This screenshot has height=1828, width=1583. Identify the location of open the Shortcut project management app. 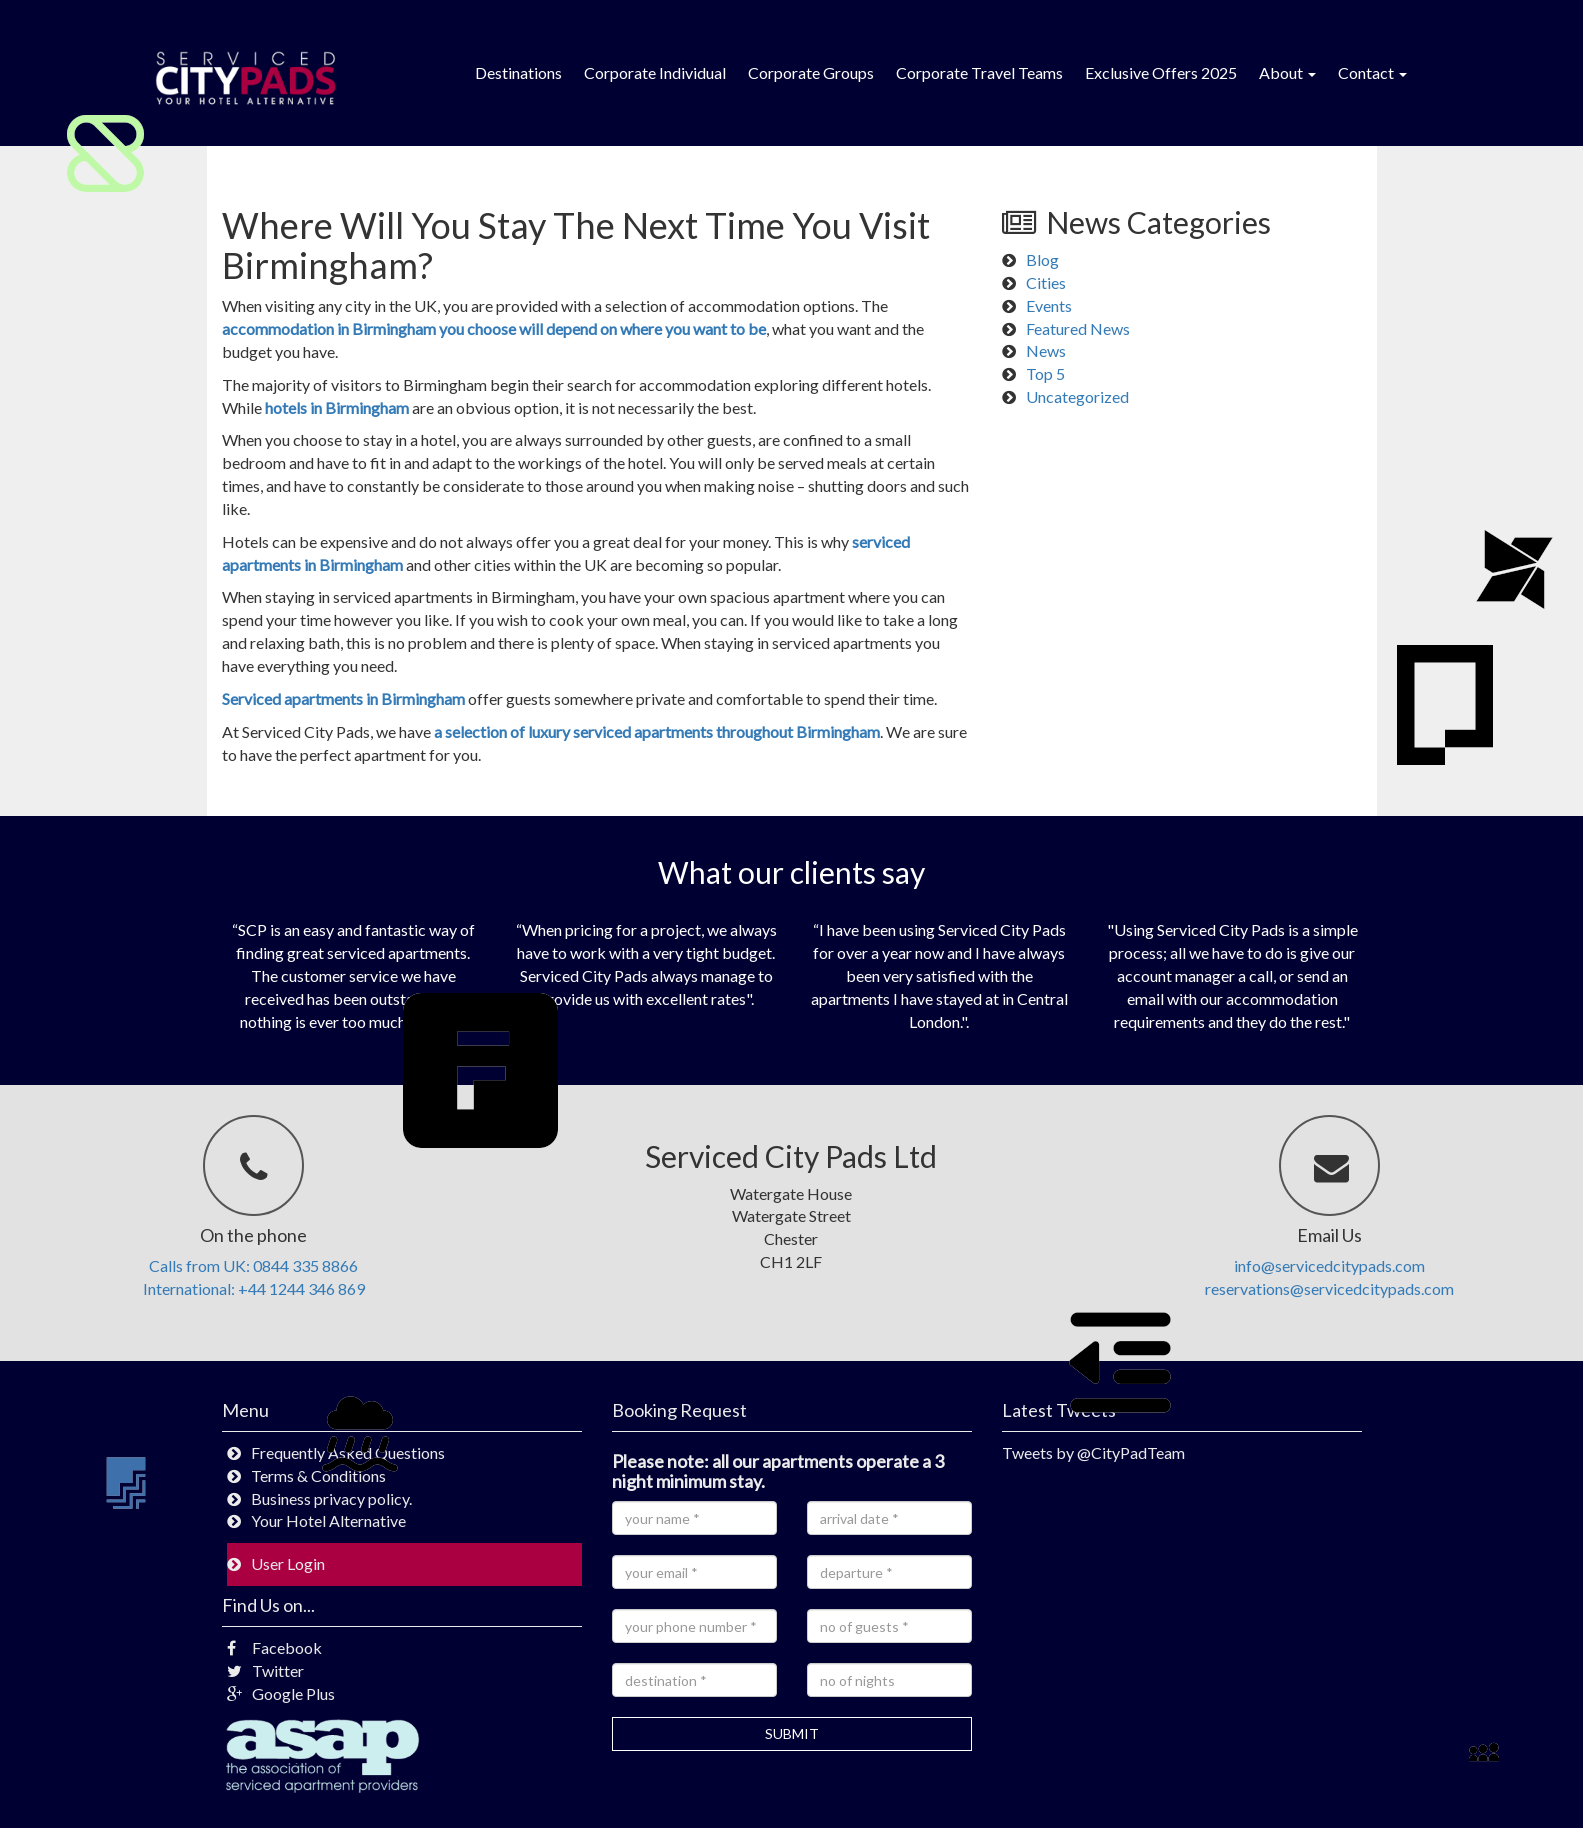
(105, 153).